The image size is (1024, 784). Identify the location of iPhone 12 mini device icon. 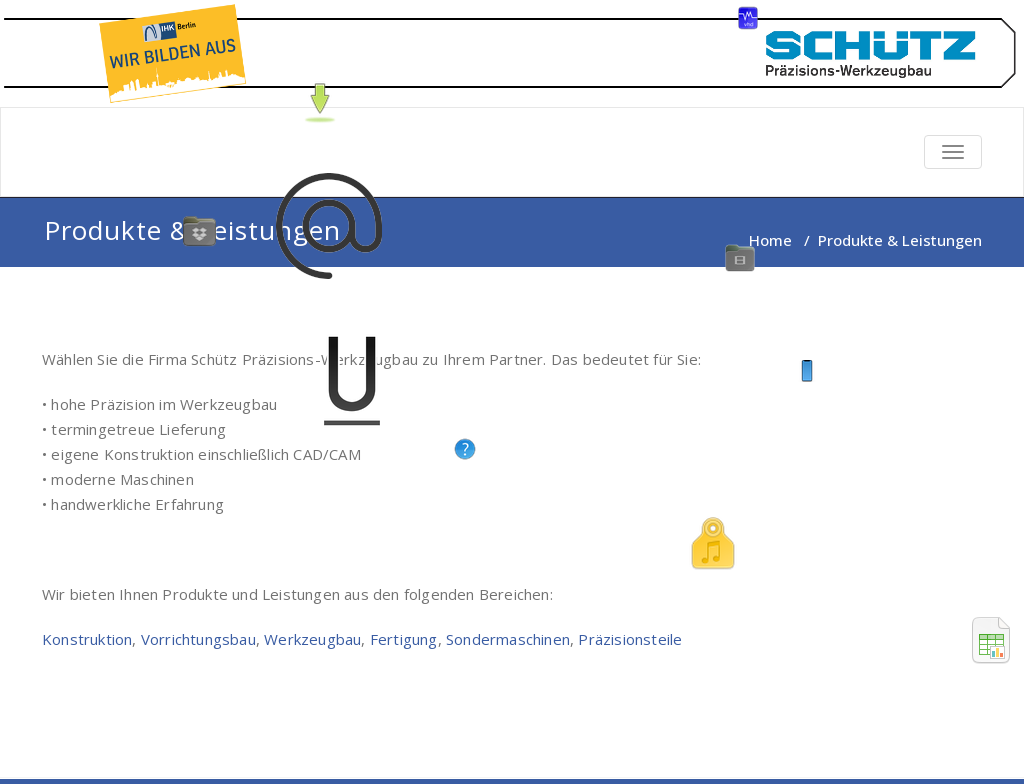
(807, 371).